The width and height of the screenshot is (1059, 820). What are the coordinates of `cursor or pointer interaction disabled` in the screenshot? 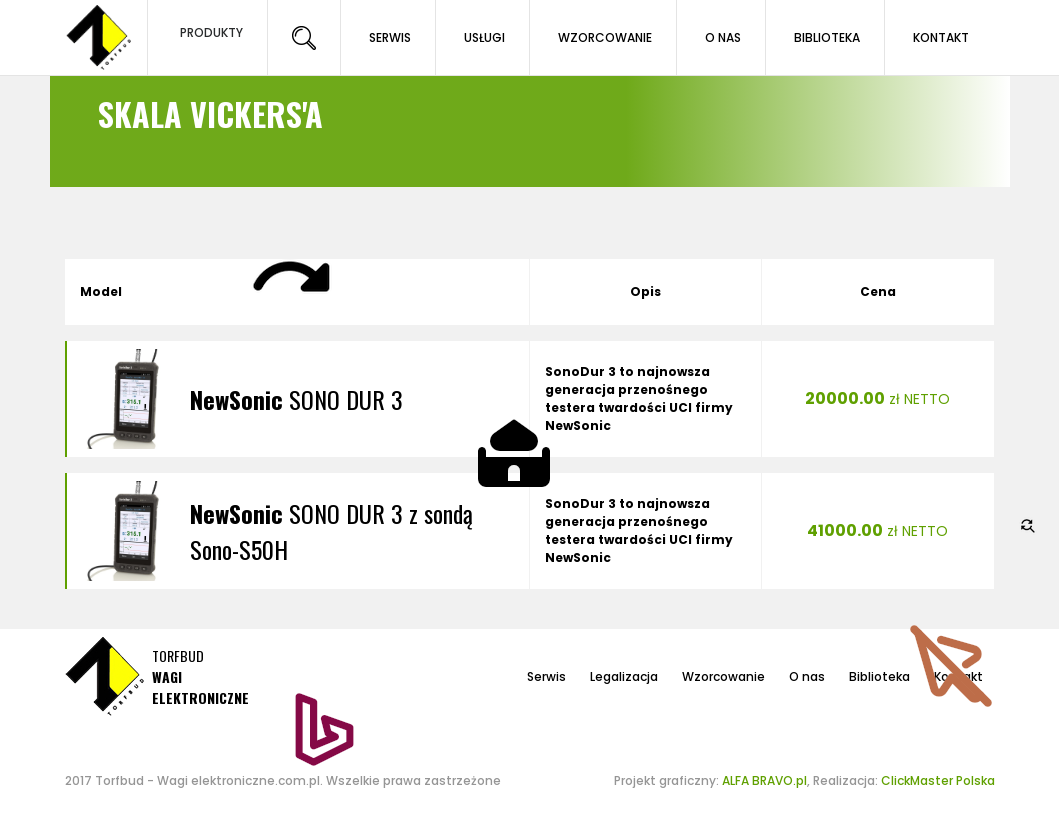 It's located at (951, 666).